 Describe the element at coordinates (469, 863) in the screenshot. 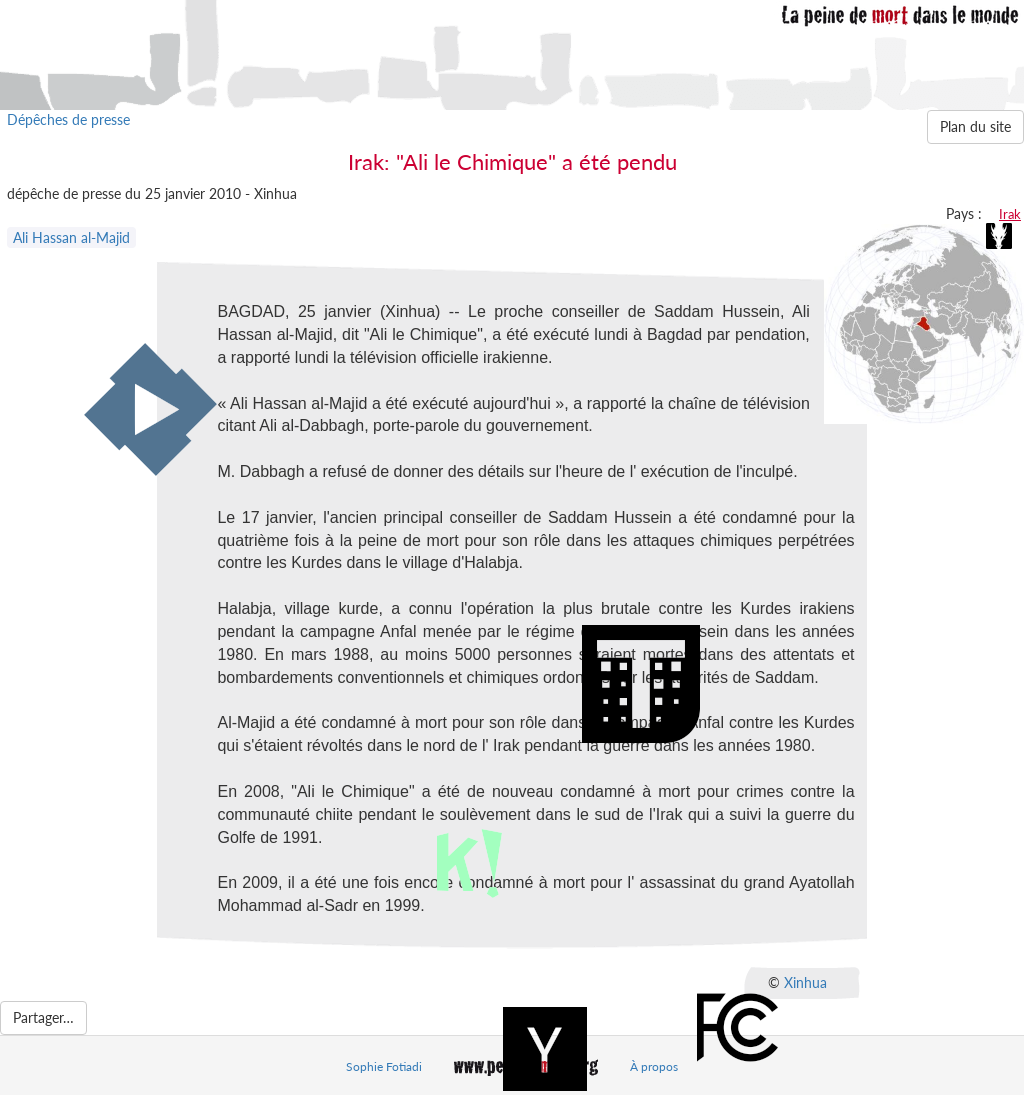

I see `open Kahoot! app` at that location.